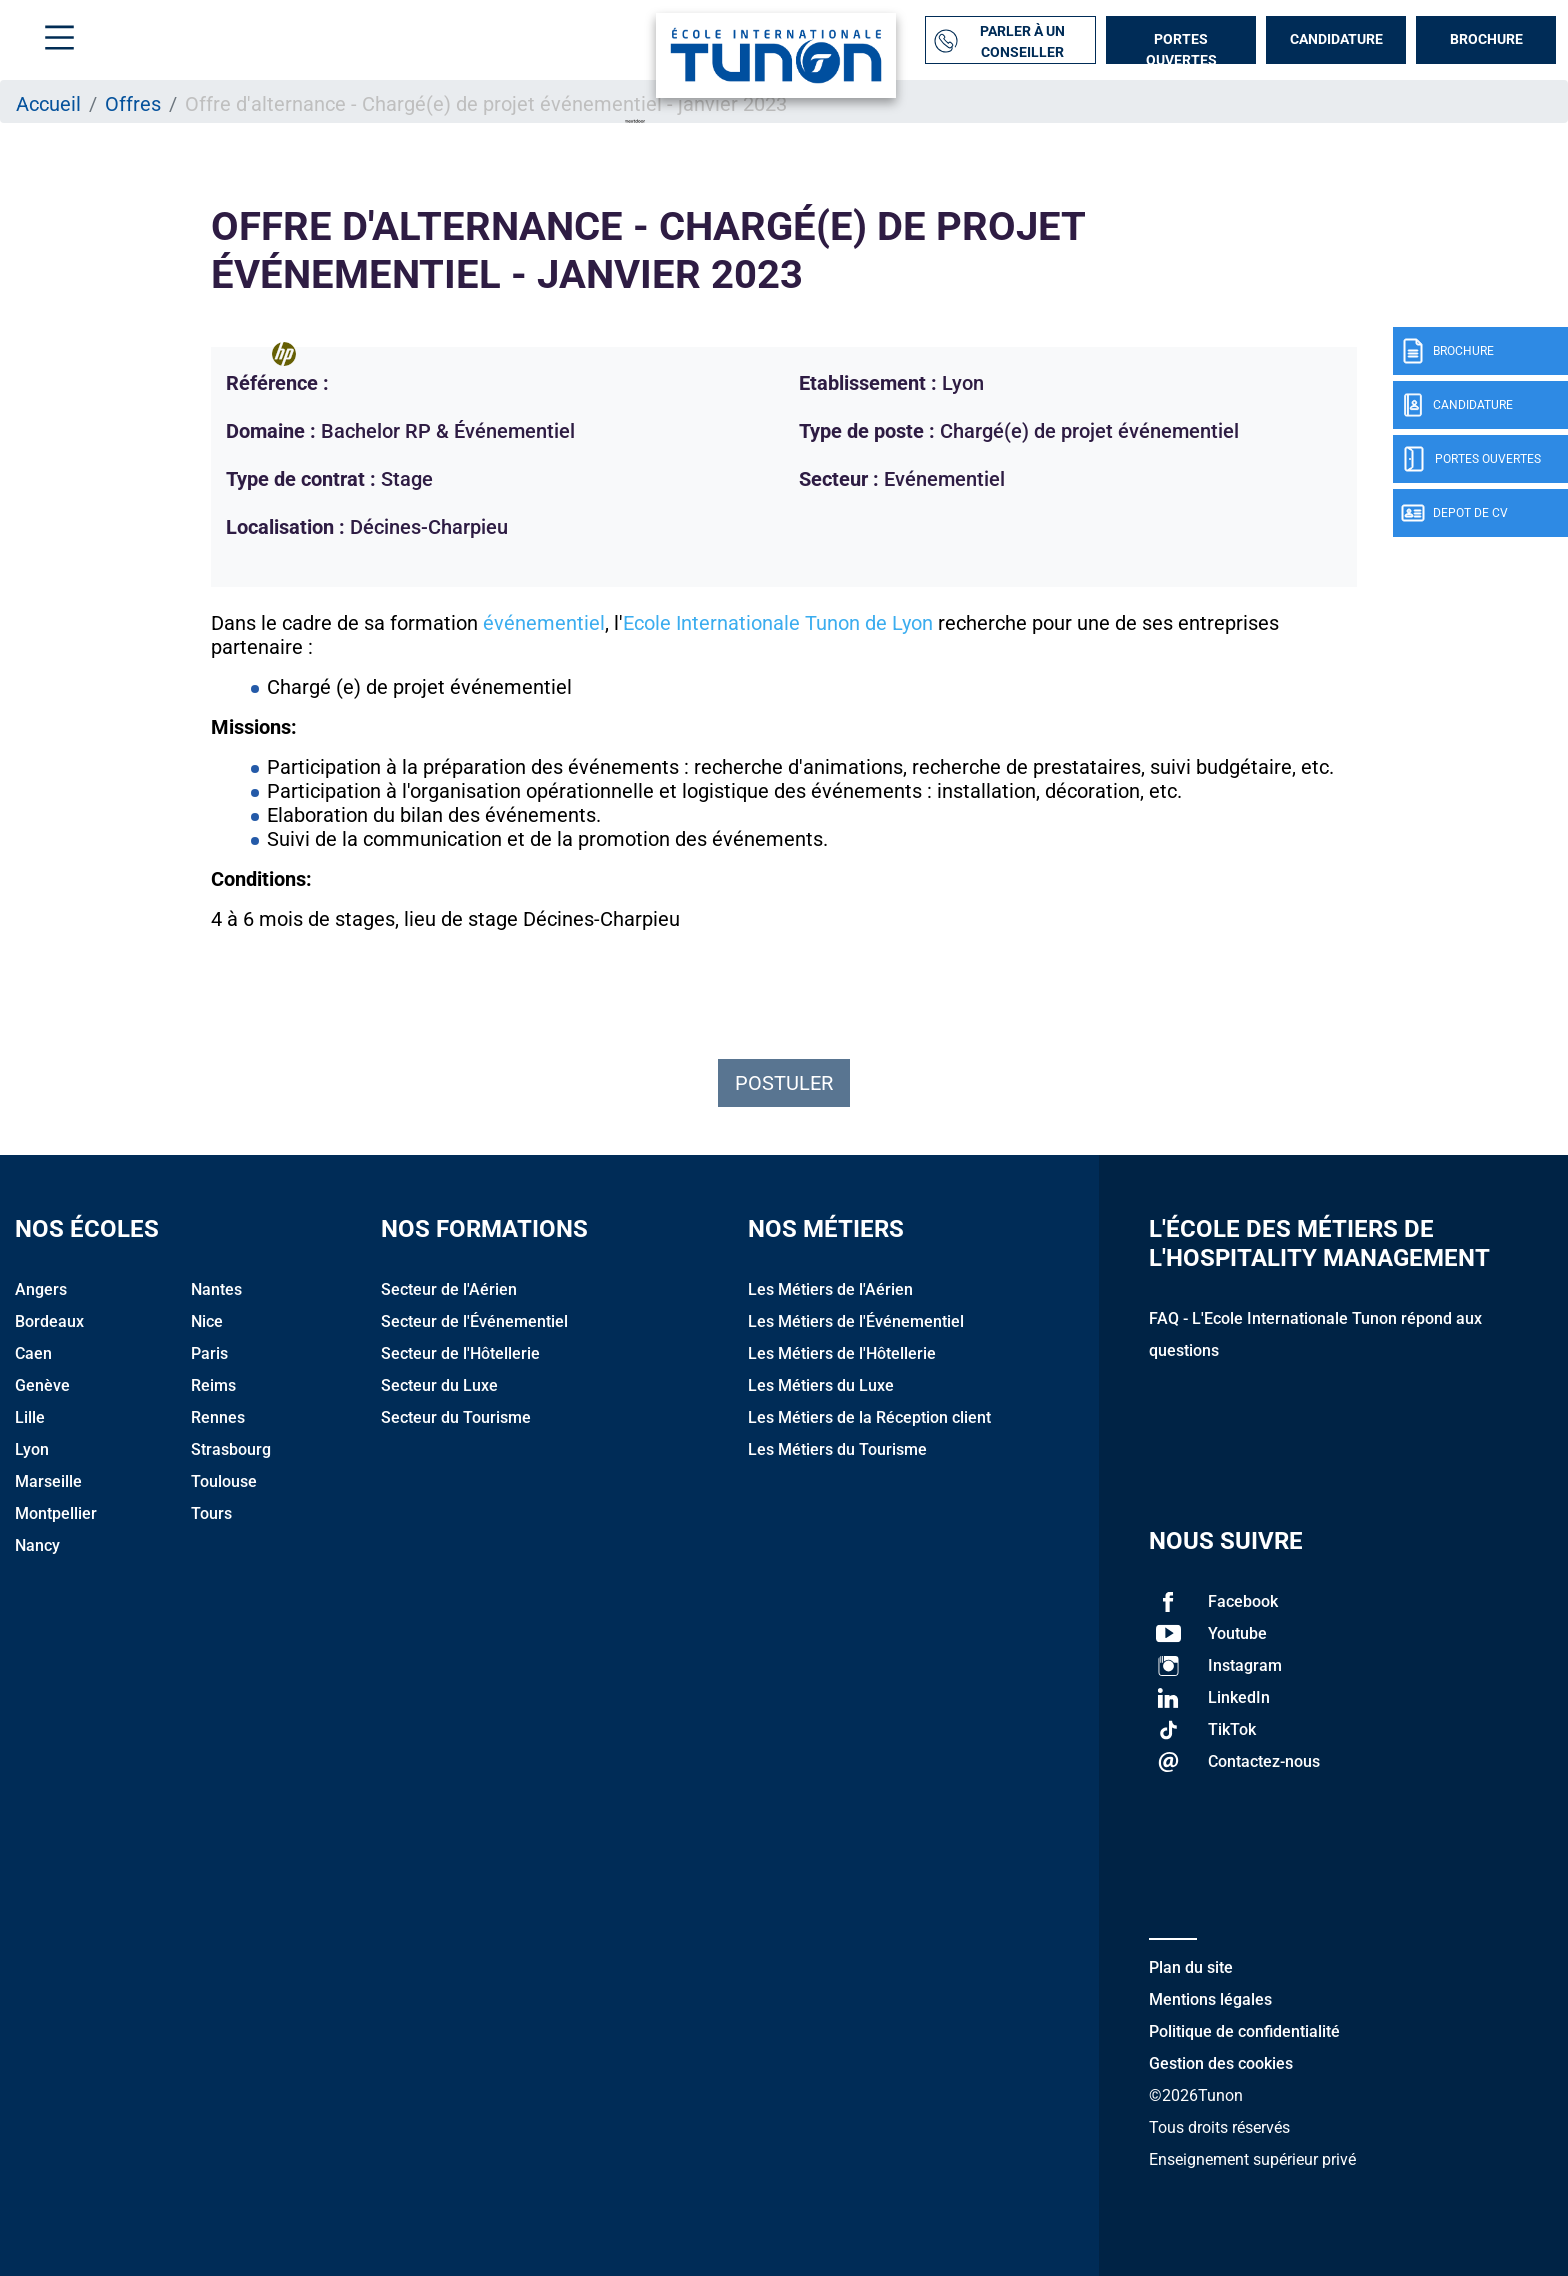 The width and height of the screenshot is (1568, 2276). I want to click on HP brand logo, so click(284, 354).